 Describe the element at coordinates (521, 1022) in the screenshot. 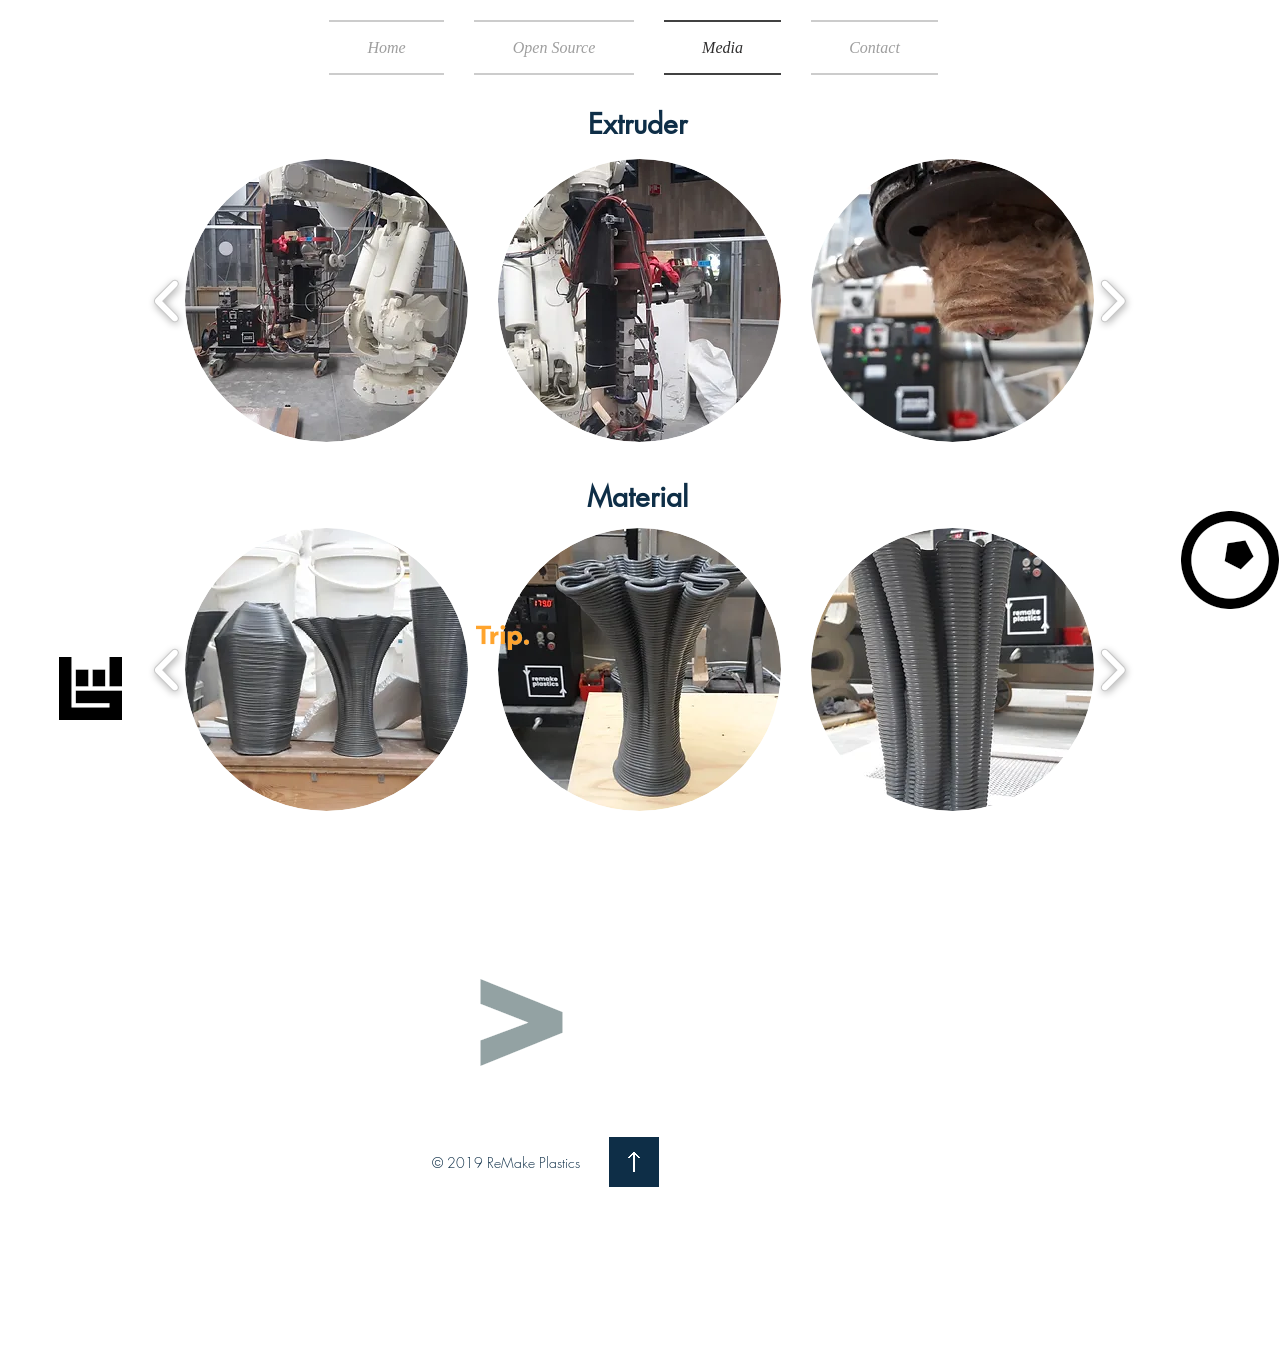

I see `accenture company logo` at that location.